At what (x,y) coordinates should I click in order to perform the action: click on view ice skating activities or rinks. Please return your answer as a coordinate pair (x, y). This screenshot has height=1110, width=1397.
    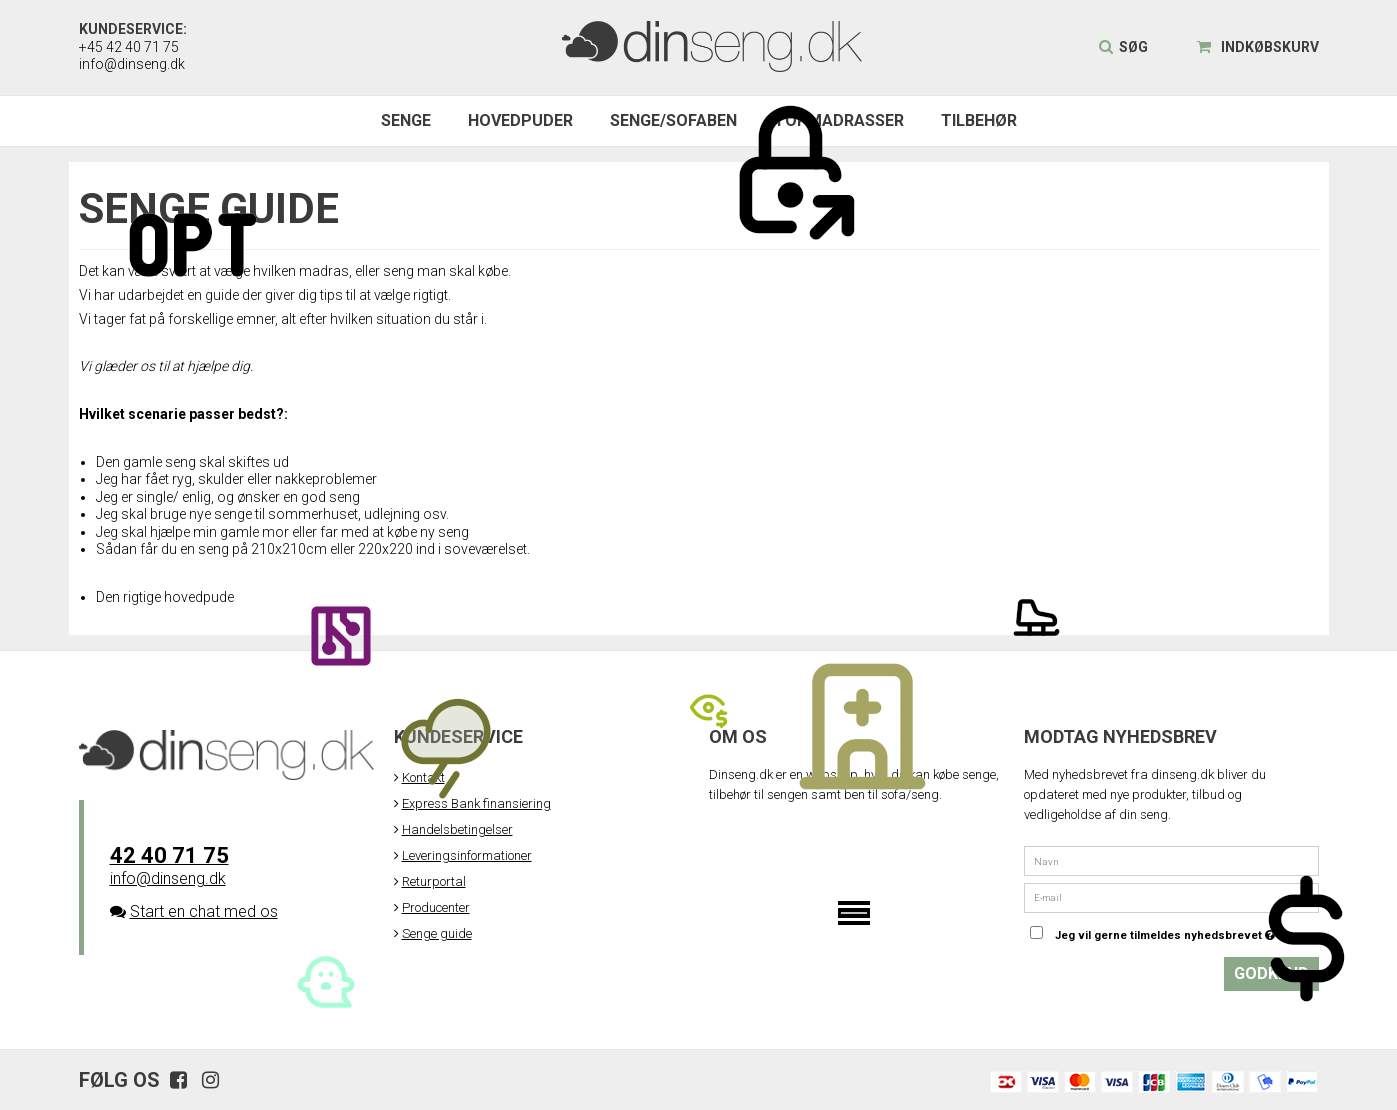
    Looking at the image, I should click on (1036, 617).